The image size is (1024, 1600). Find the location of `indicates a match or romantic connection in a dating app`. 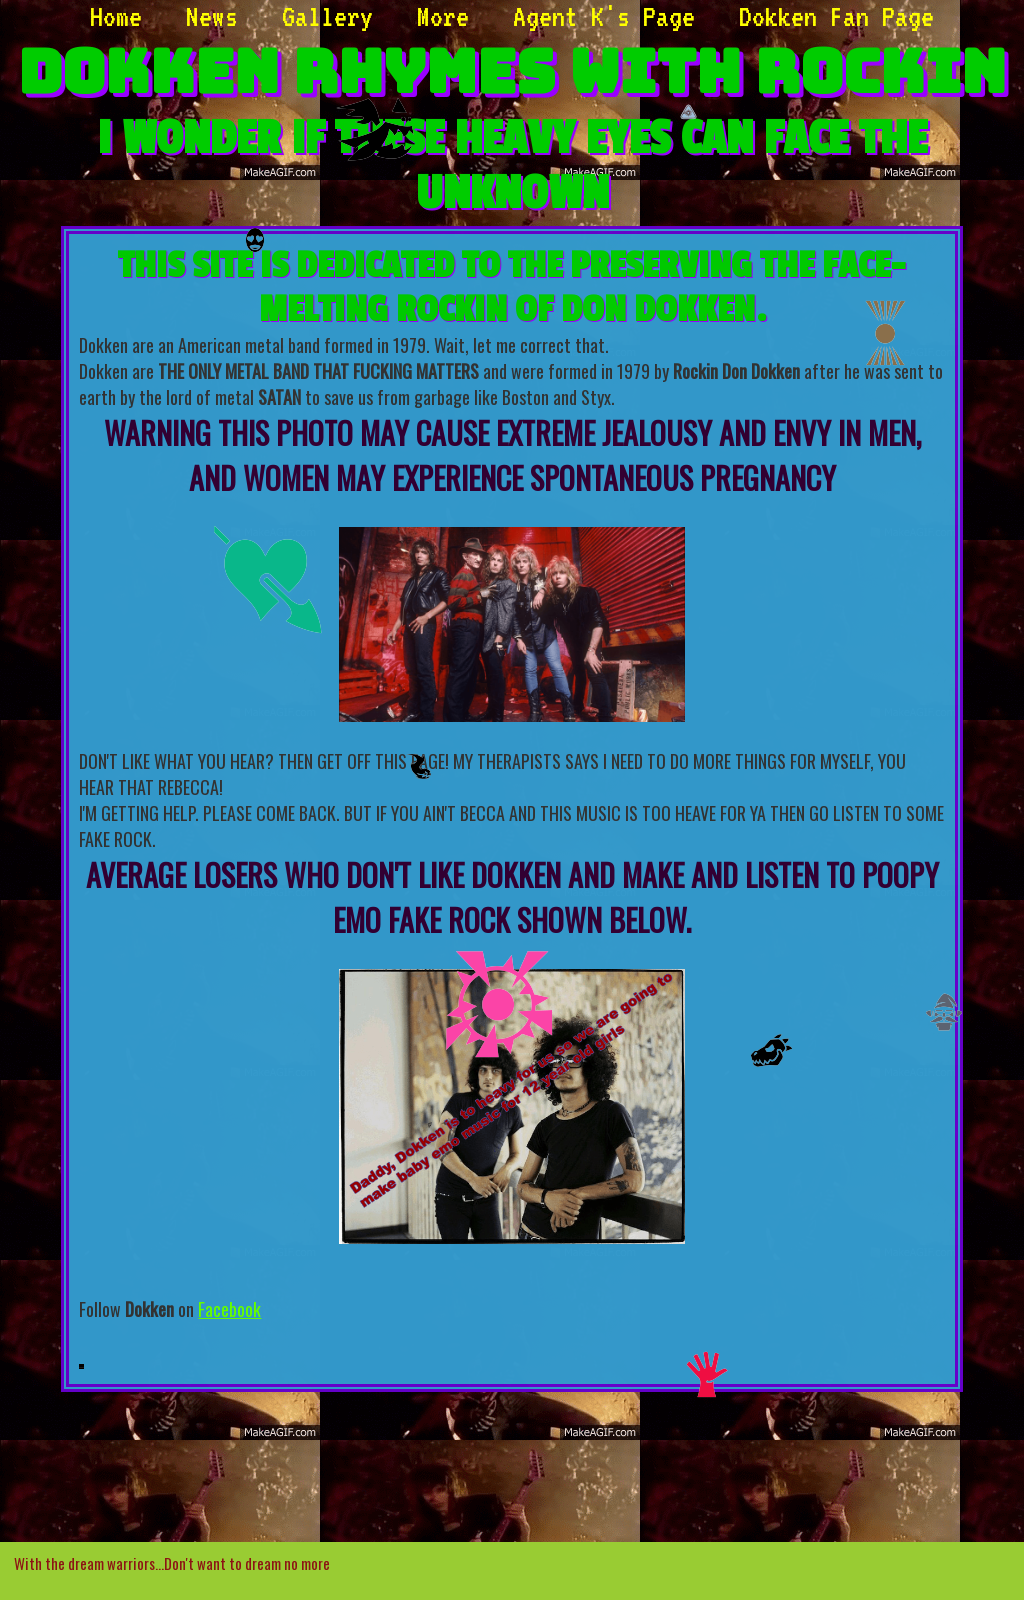

indicates a match or romantic connection in a dating app is located at coordinates (268, 579).